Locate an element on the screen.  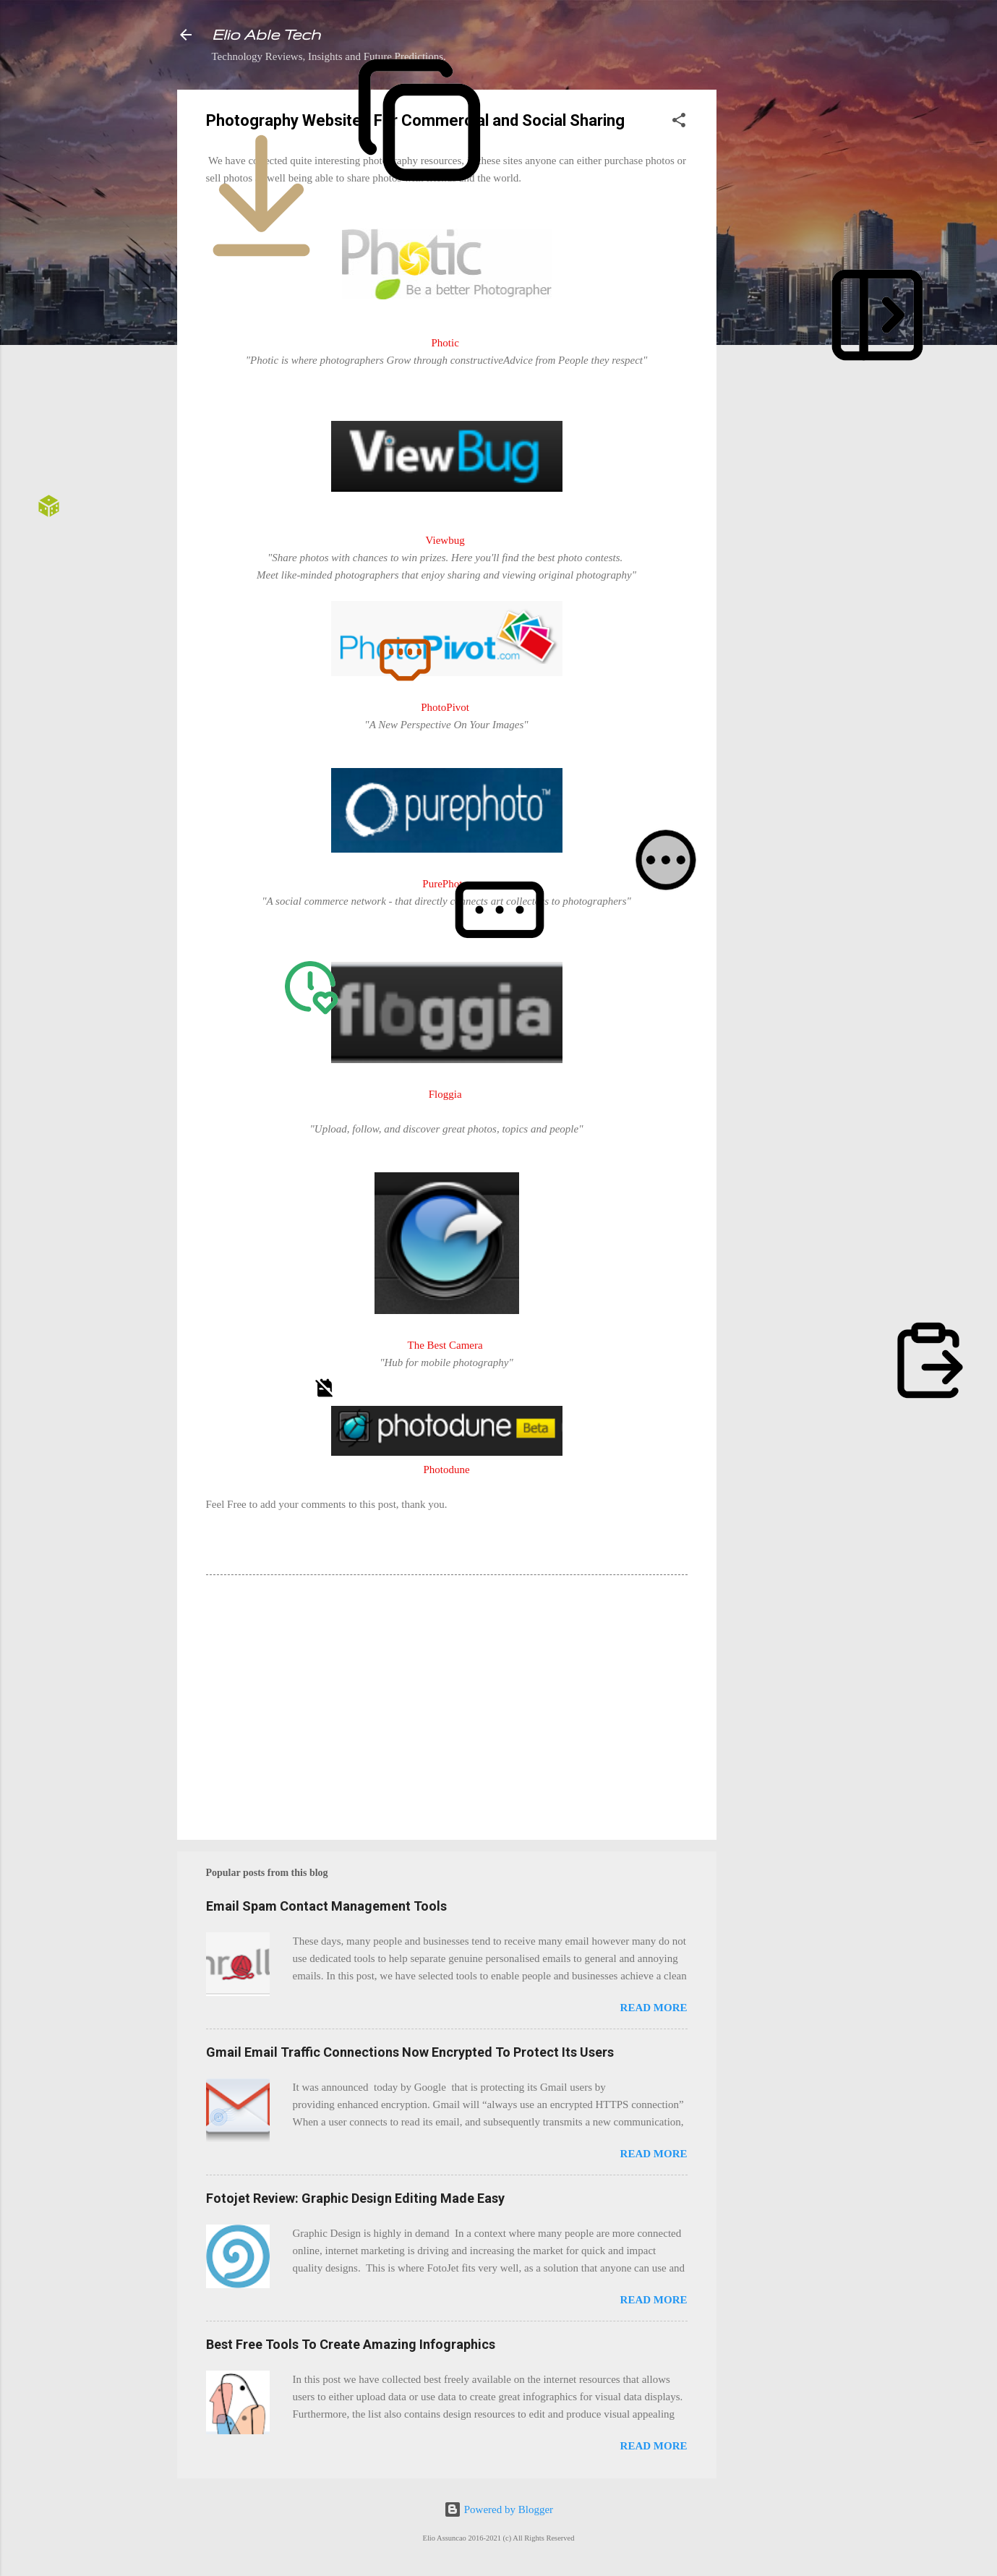
view more options or actions is located at coordinates (666, 860).